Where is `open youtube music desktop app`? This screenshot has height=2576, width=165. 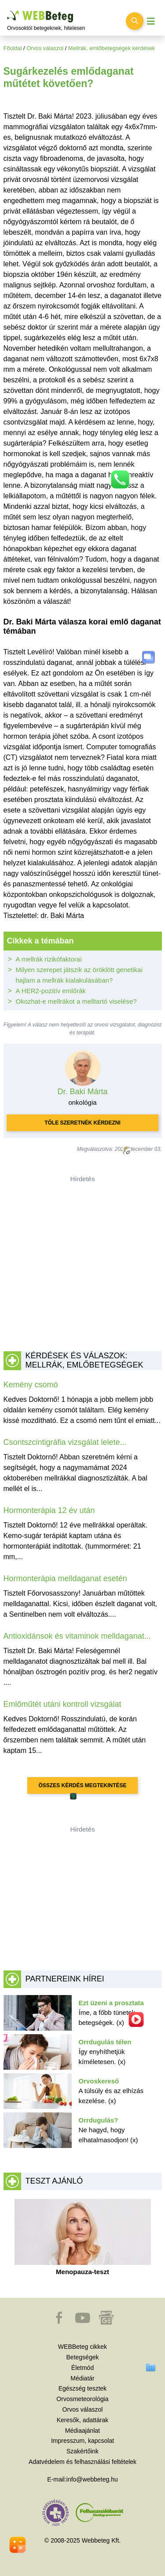 open youtube music desktop app is located at coordinates (136, 2019).